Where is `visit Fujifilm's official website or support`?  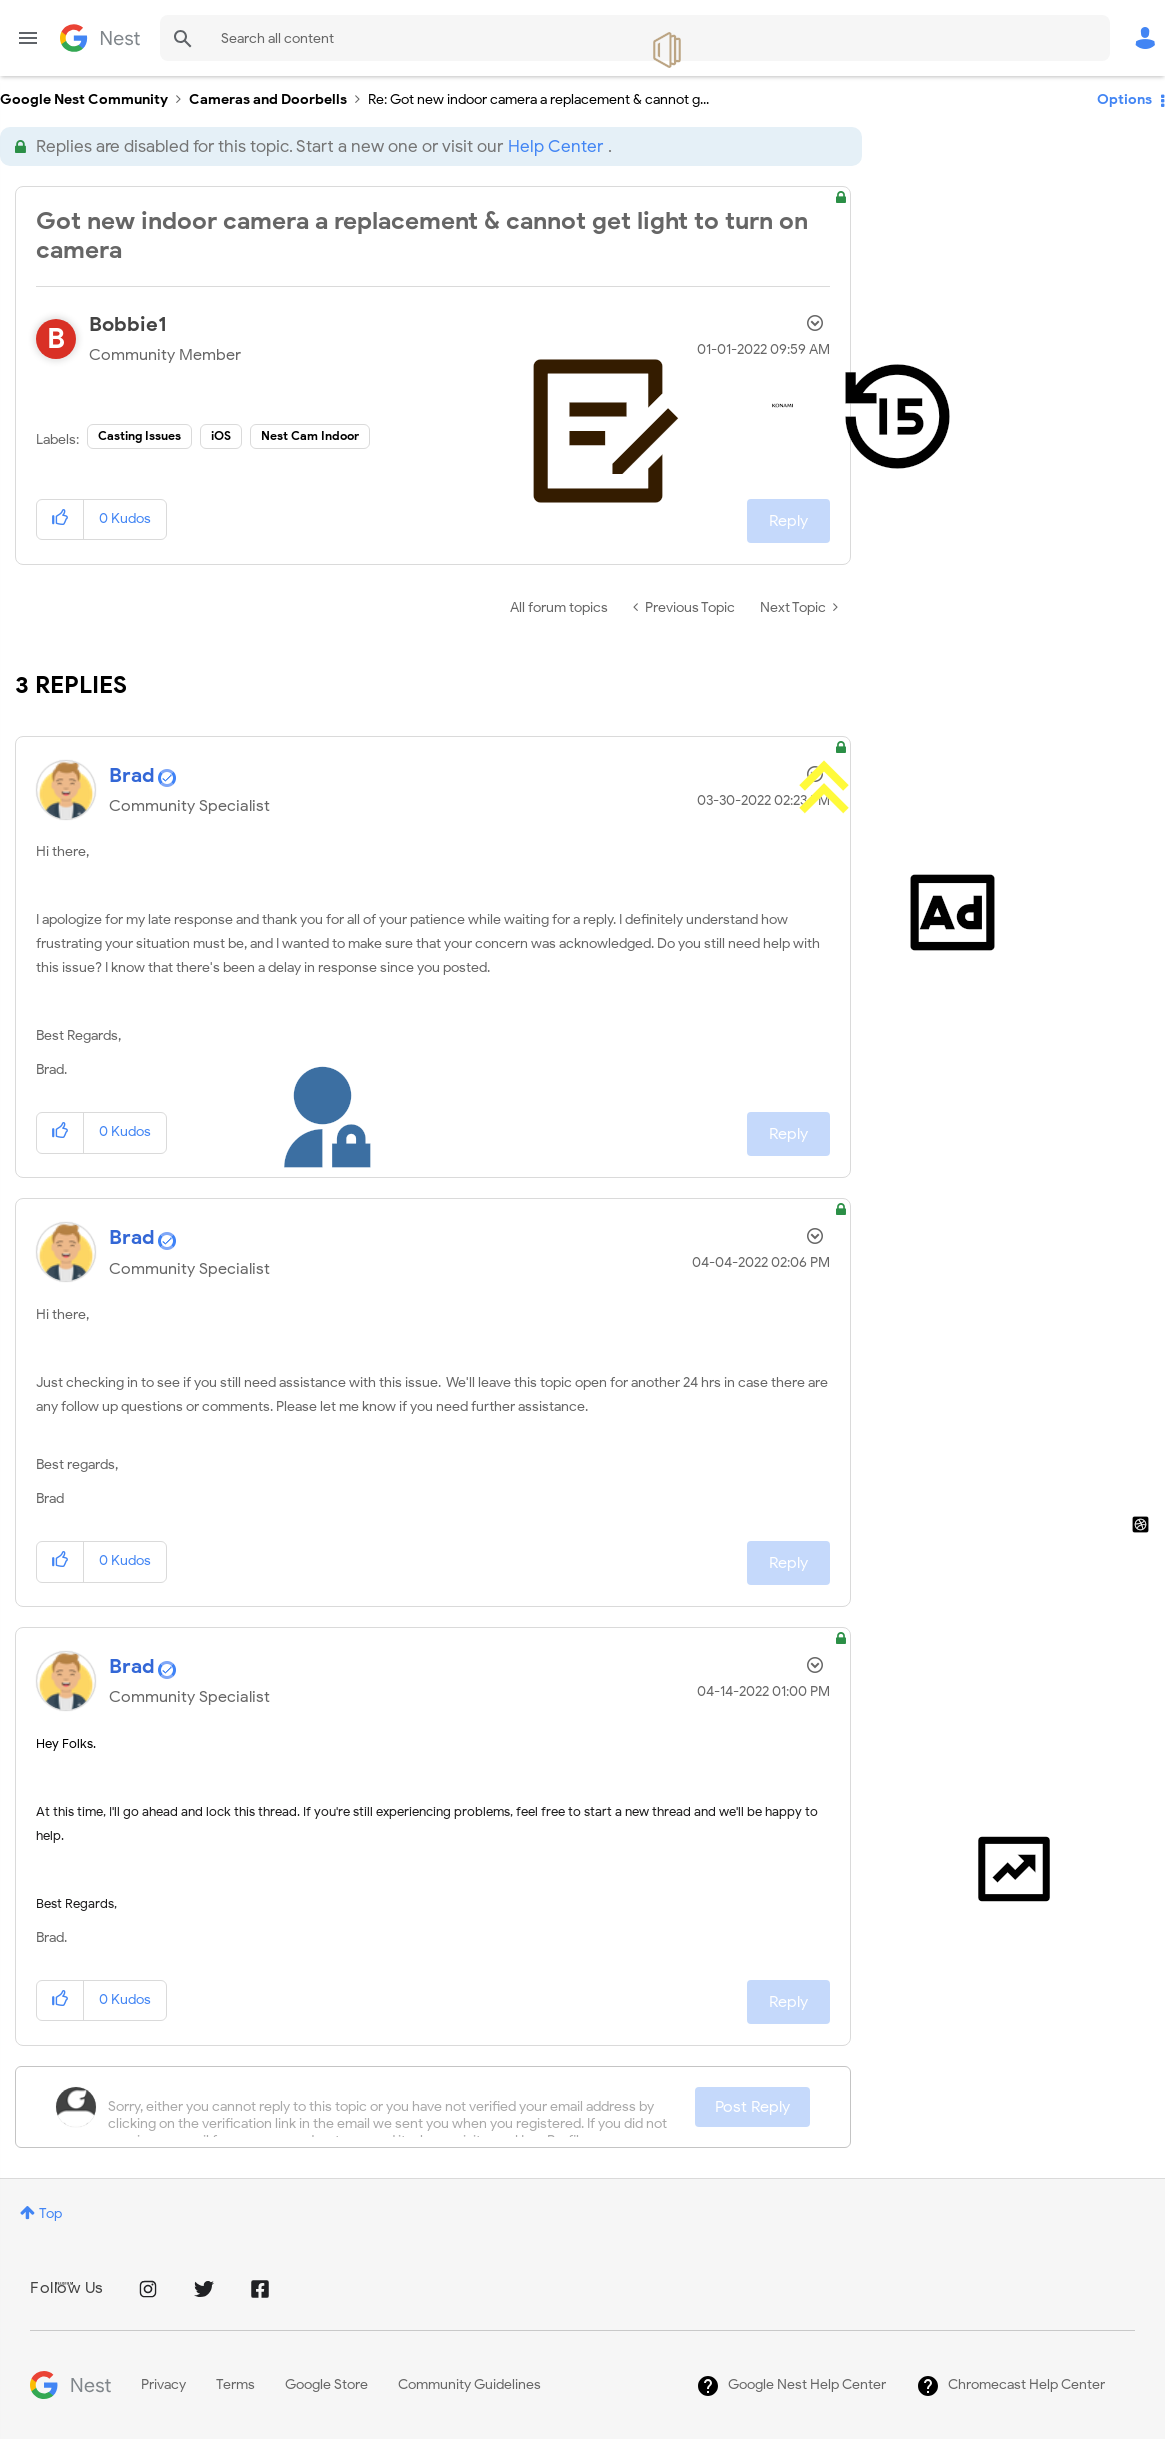
visit Fujifilm's official website or support is located at coordinates (64, 2283).